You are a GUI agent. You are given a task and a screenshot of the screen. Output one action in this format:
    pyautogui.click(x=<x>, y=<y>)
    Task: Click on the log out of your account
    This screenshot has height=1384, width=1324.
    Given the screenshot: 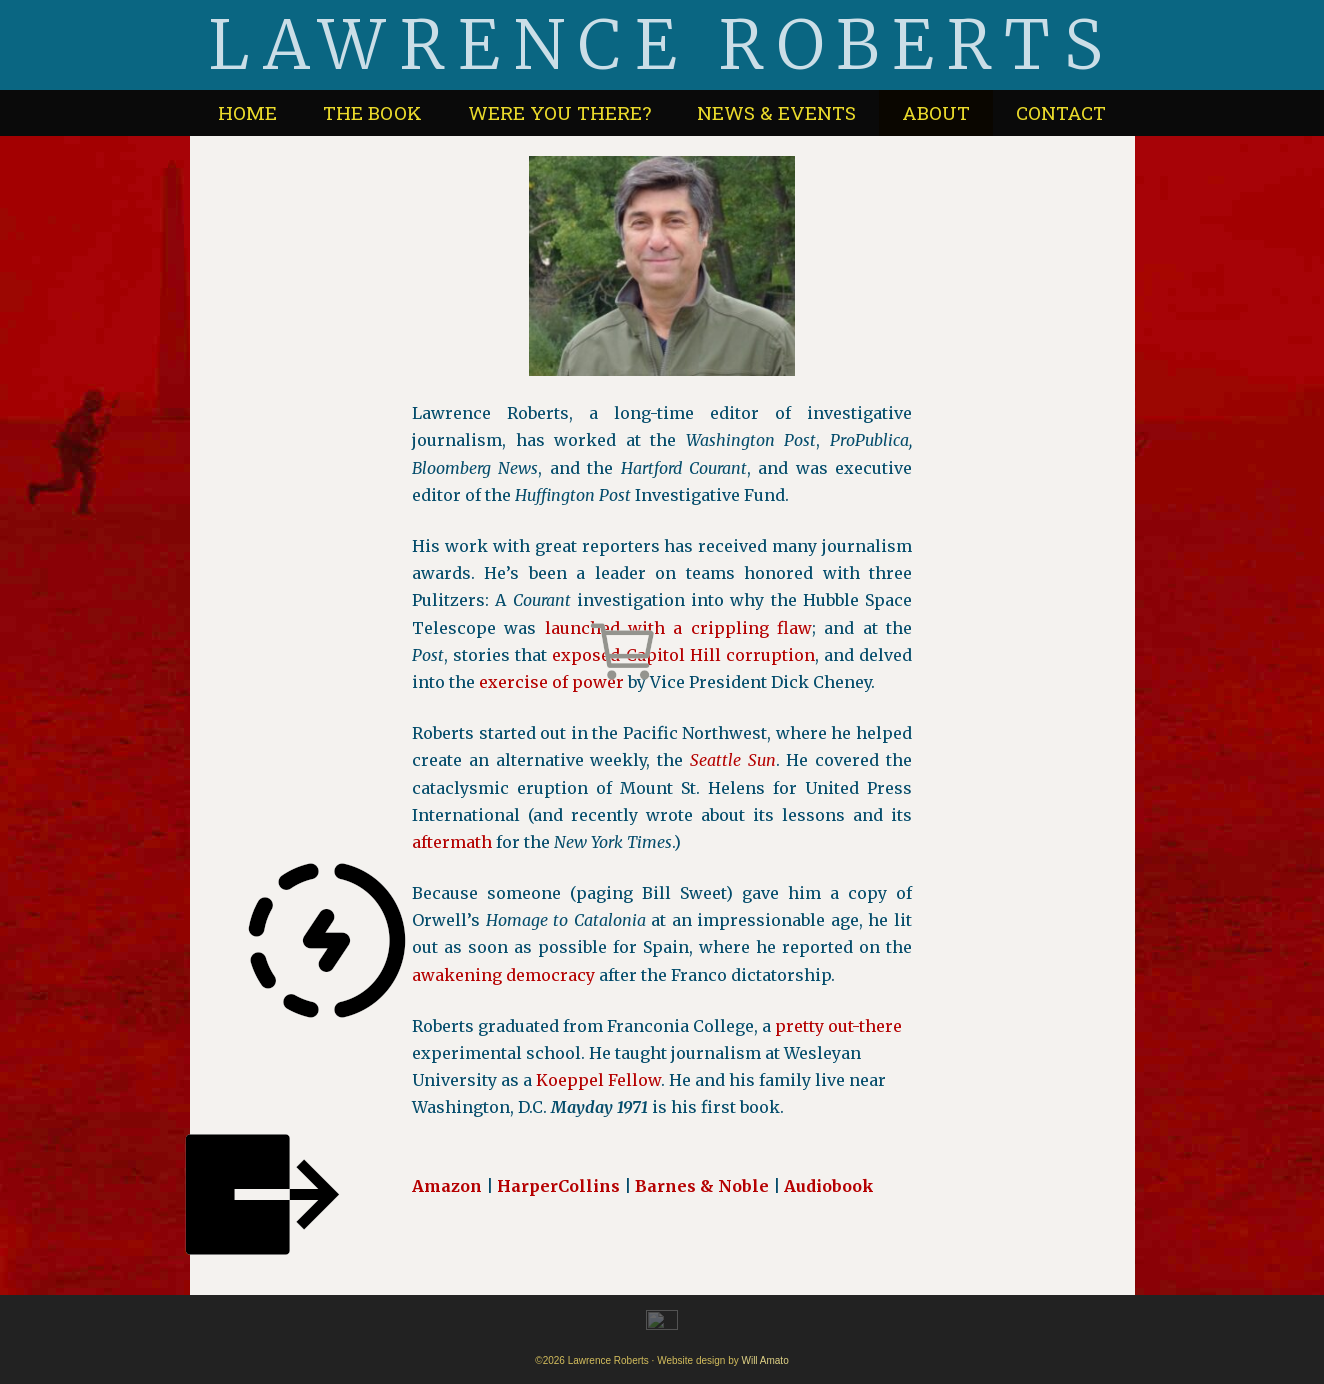 What is the action you would take?
    pyautogui.click(x=262, y=1194)
    